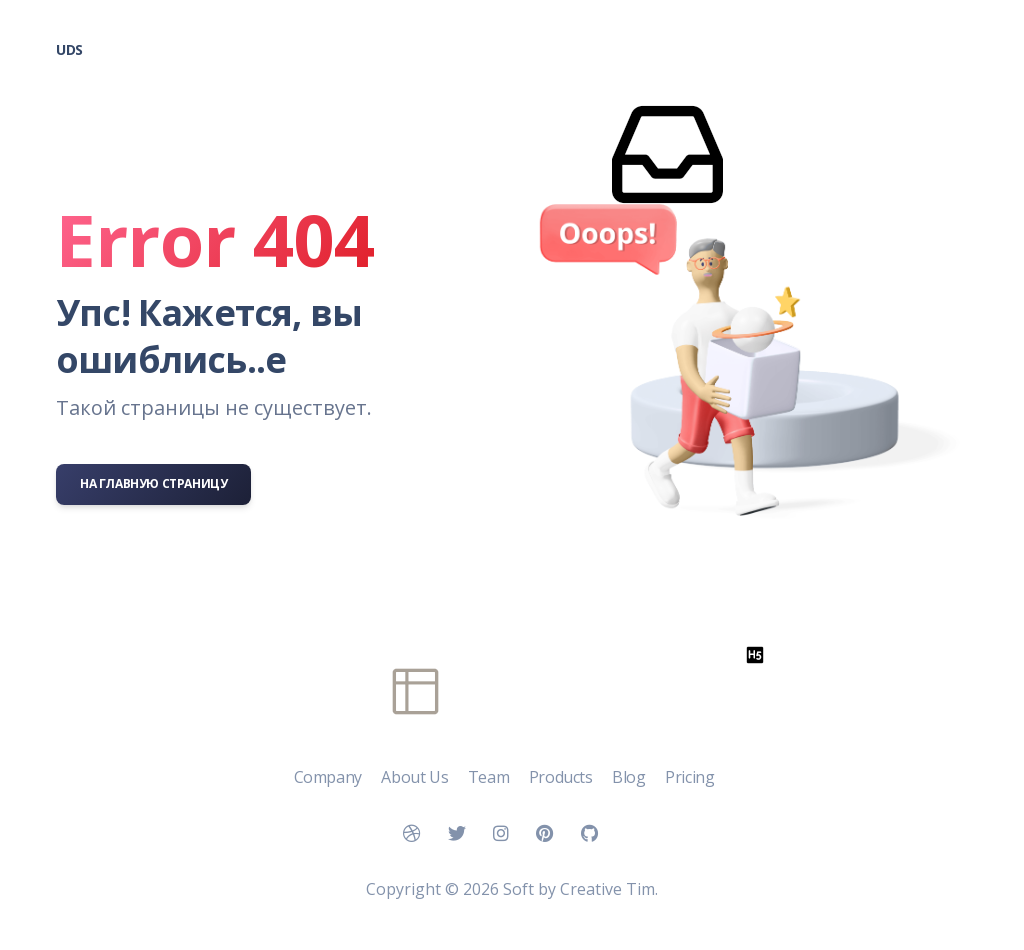  I want to click on view data in table format, so click(415, 691).